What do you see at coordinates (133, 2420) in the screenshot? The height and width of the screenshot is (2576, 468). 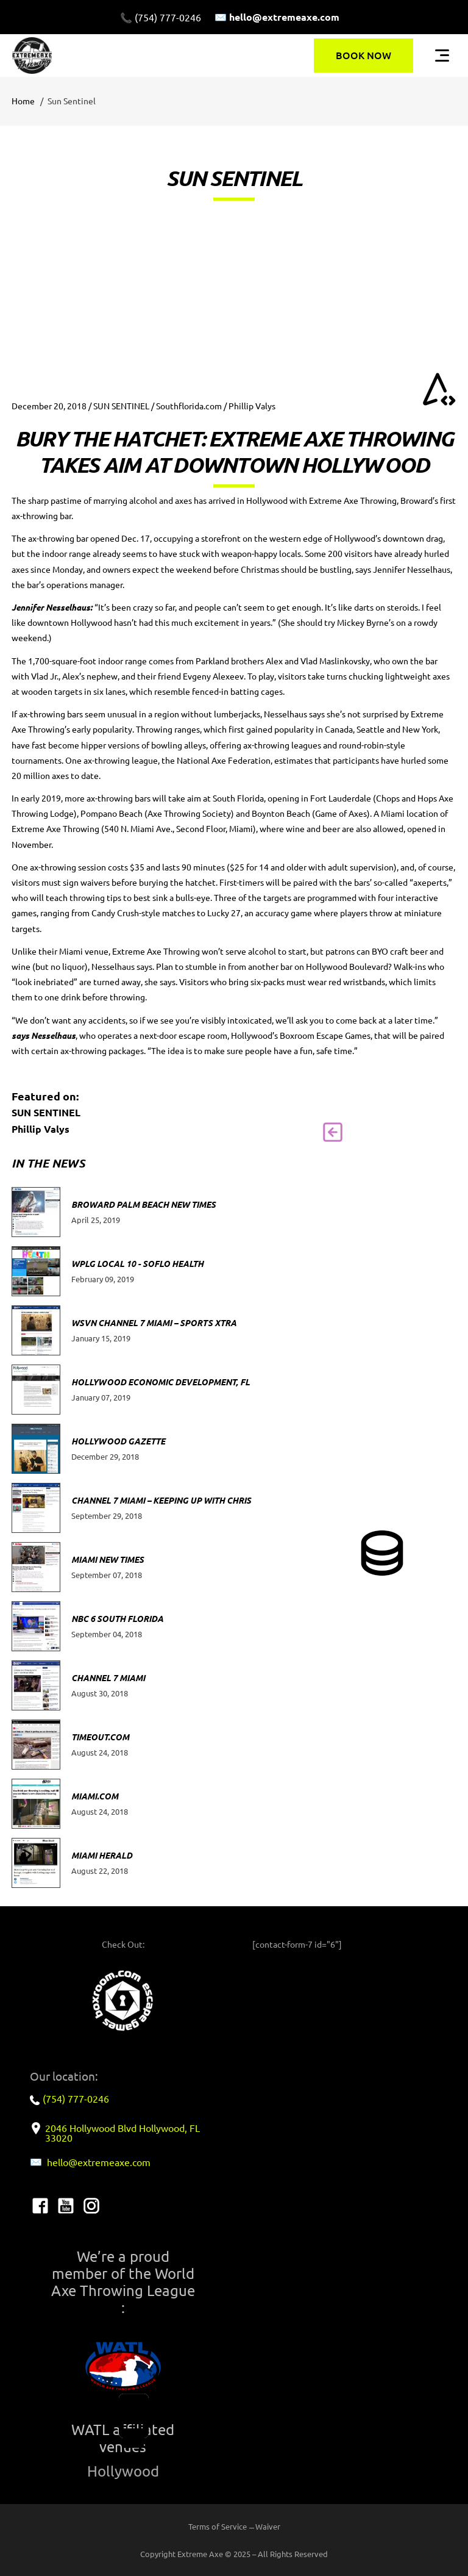 I see `dock your device to a charging station` at bounding box center [133, 2420].